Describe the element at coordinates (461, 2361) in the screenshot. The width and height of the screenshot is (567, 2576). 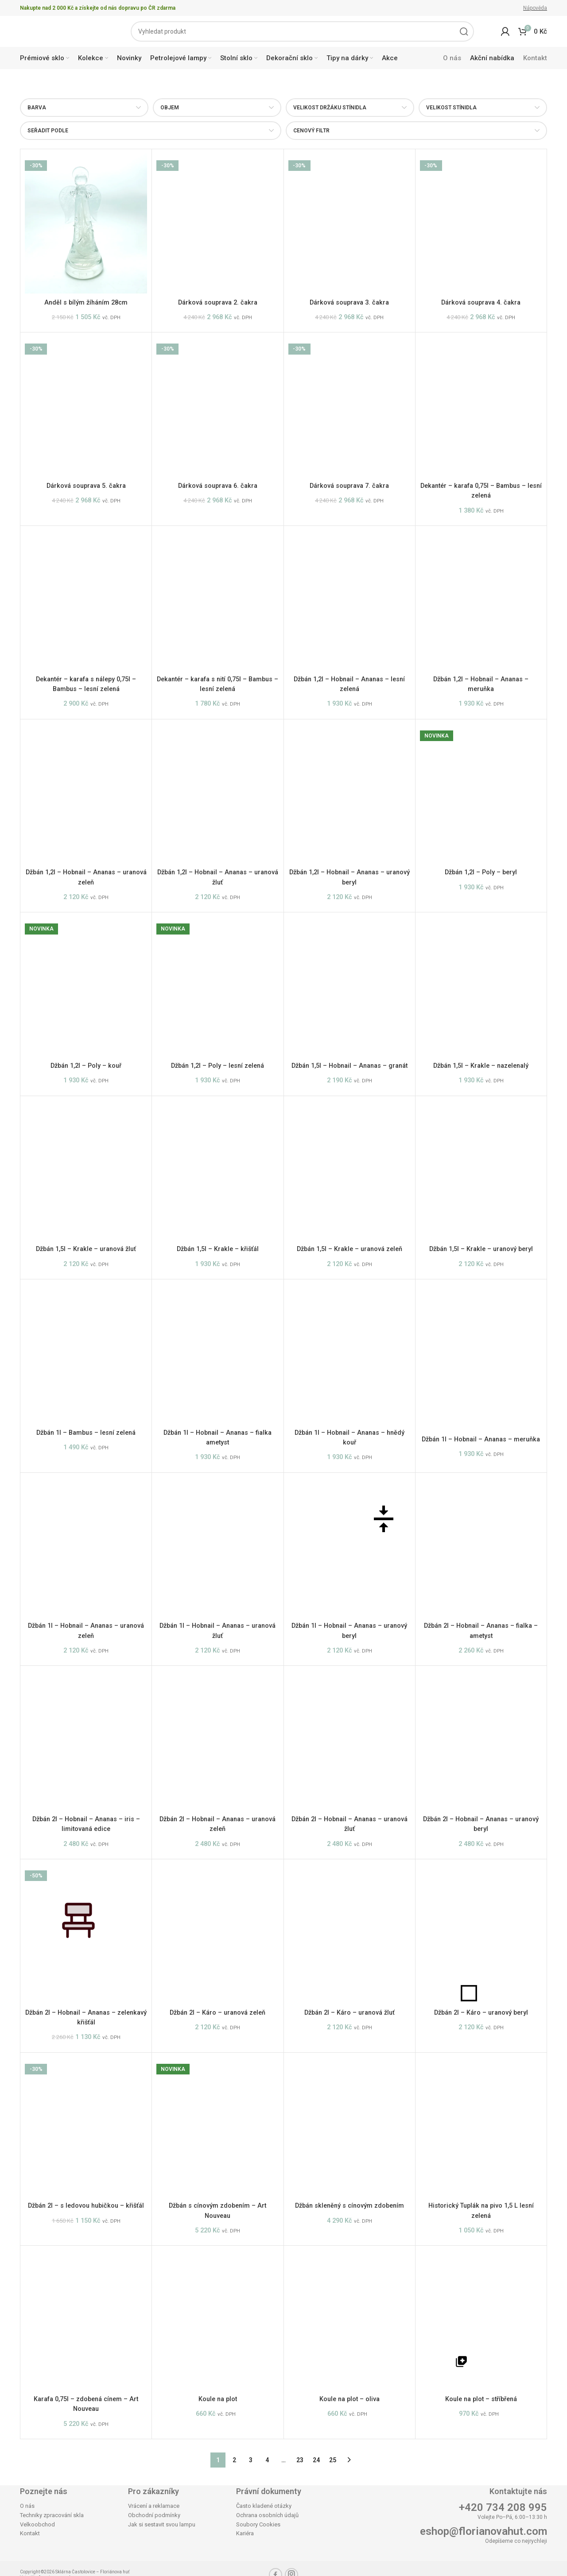
I see `access medical records or notes` at that location.